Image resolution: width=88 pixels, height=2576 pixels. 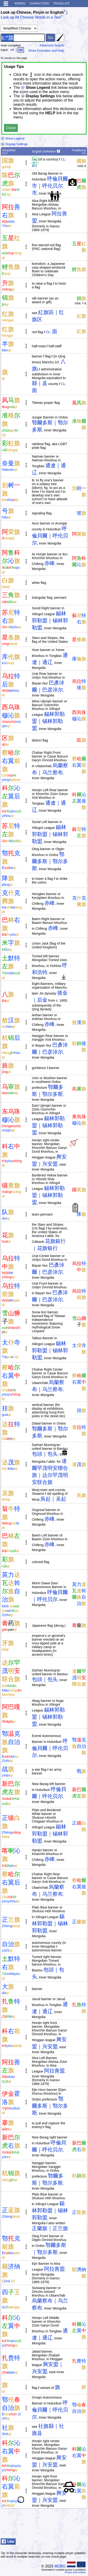 I want to click on pin an item to keep it visible, so click(x=35, y=161).